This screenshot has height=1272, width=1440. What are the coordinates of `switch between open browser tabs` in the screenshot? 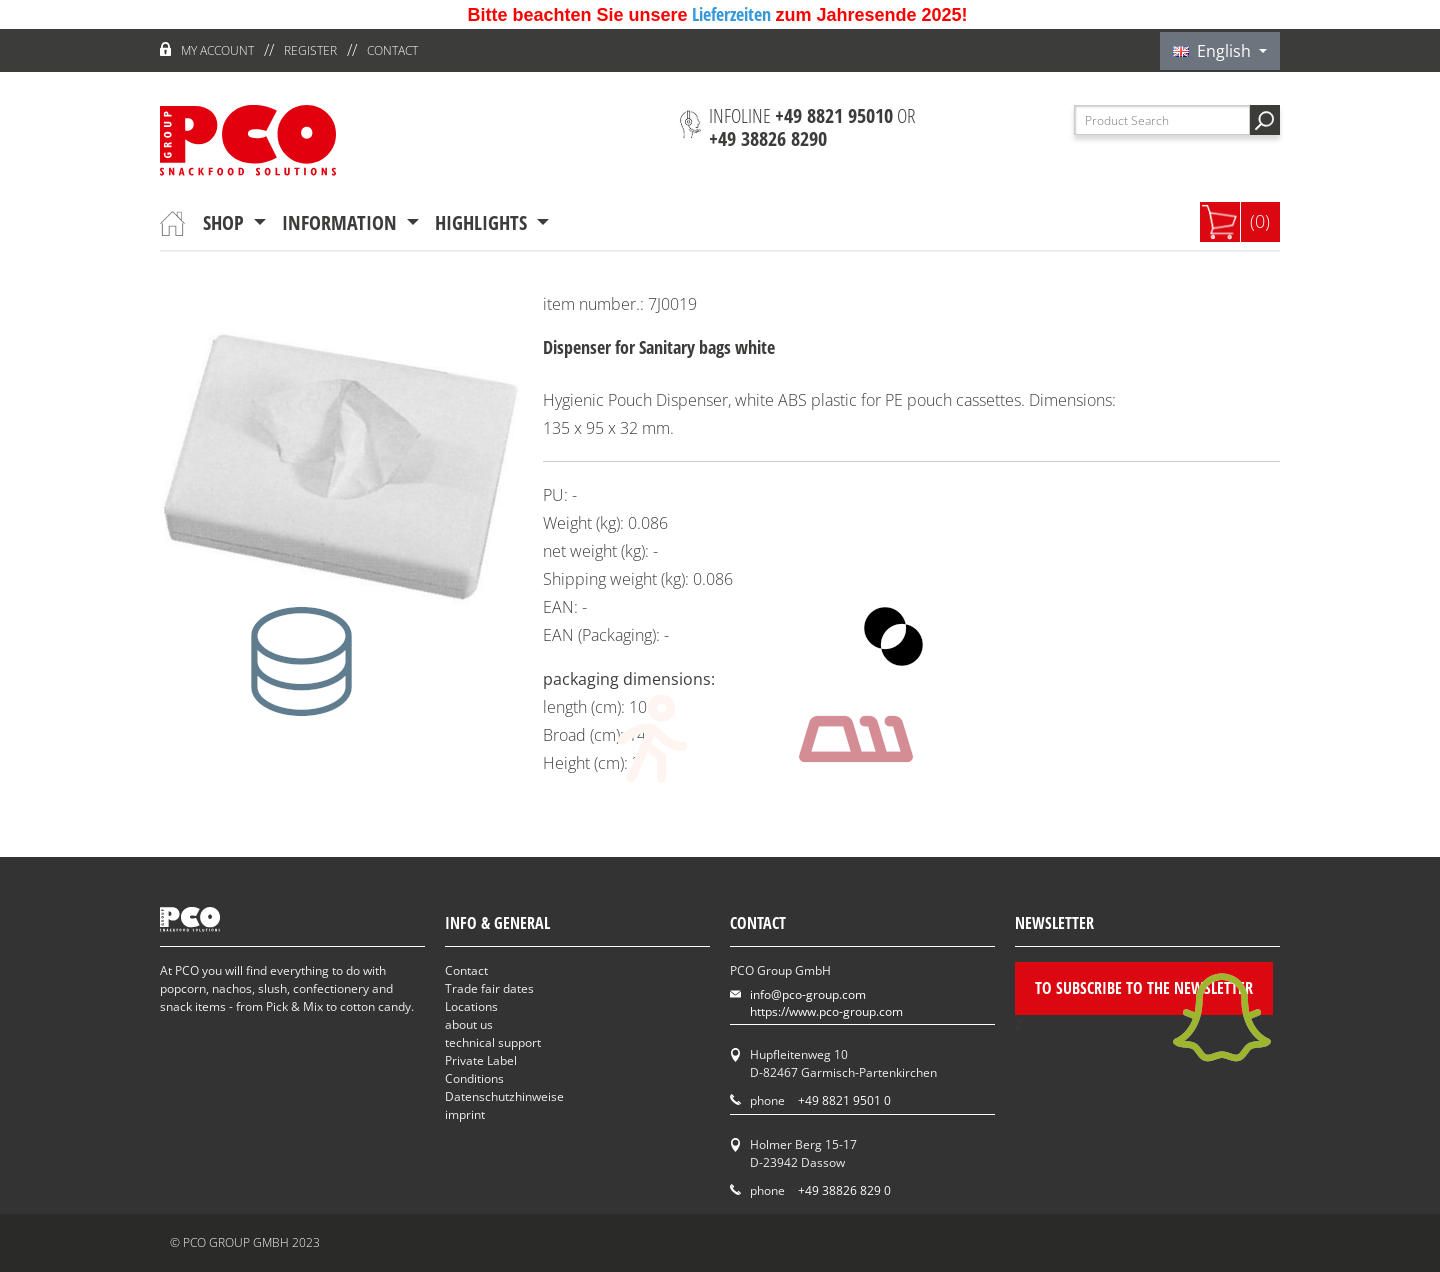 It's located at (856, 739).